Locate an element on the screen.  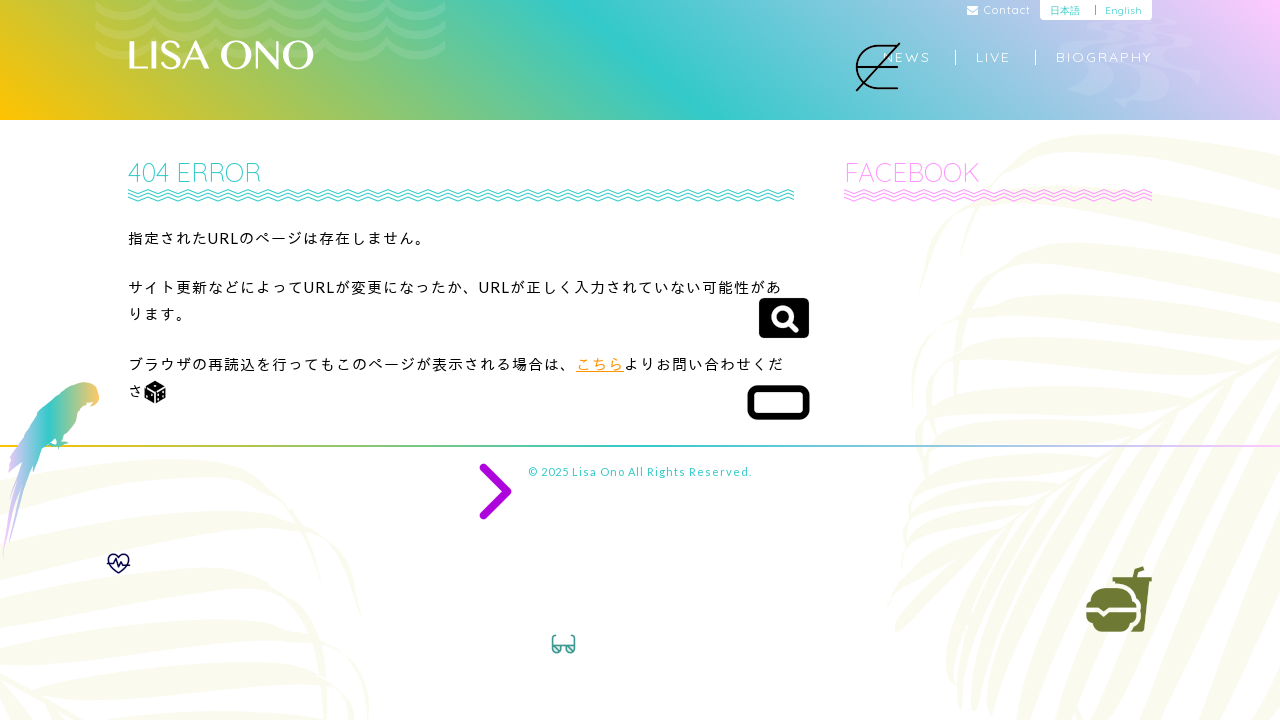
navigate to the next item or screen is located at coordinates (495, 491).